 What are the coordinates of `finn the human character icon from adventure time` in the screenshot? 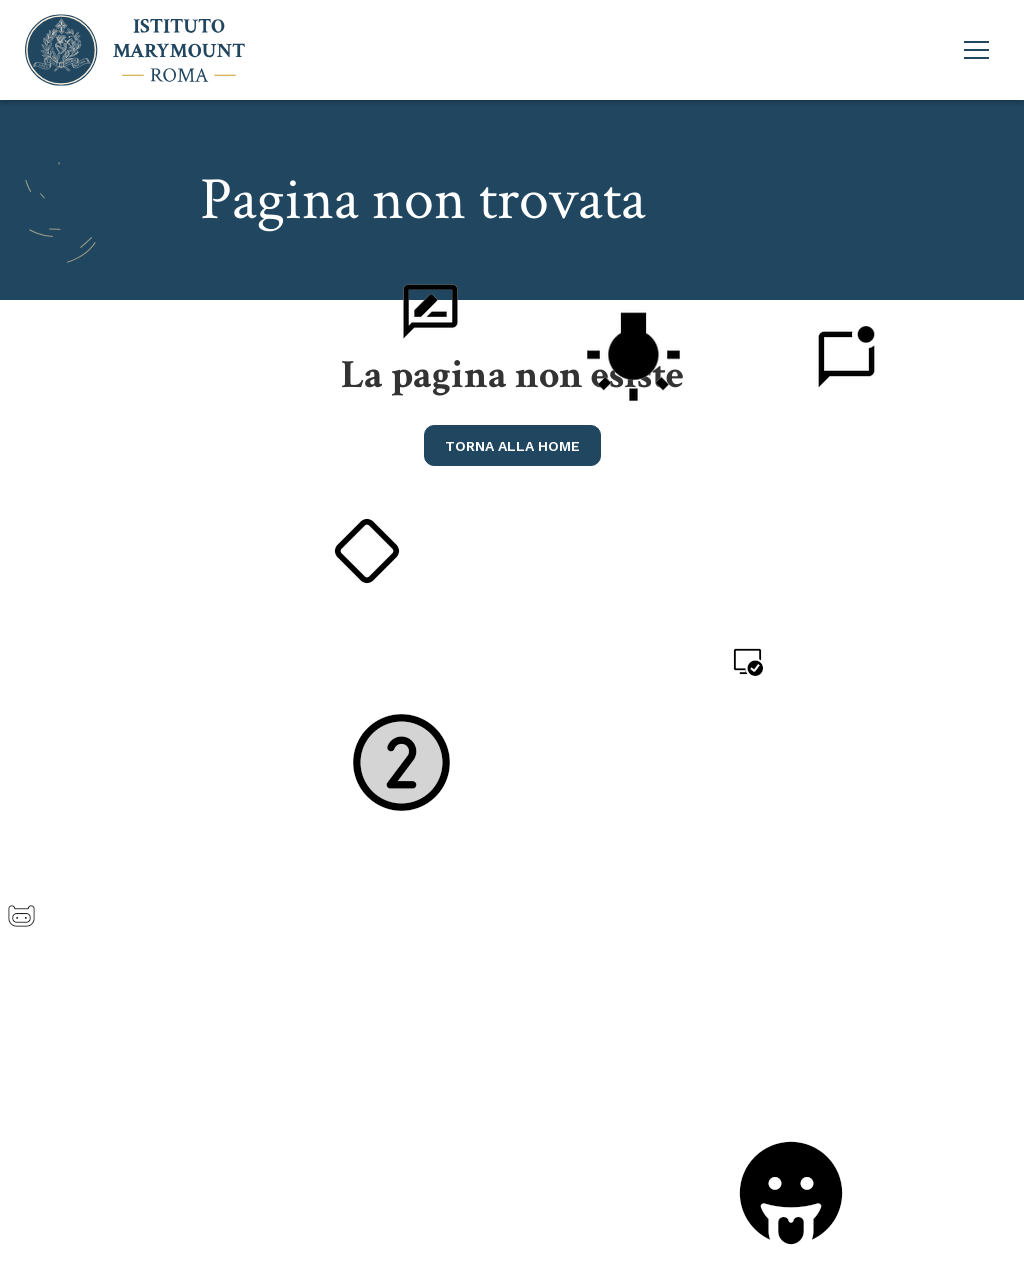 It's located at (21, 915).